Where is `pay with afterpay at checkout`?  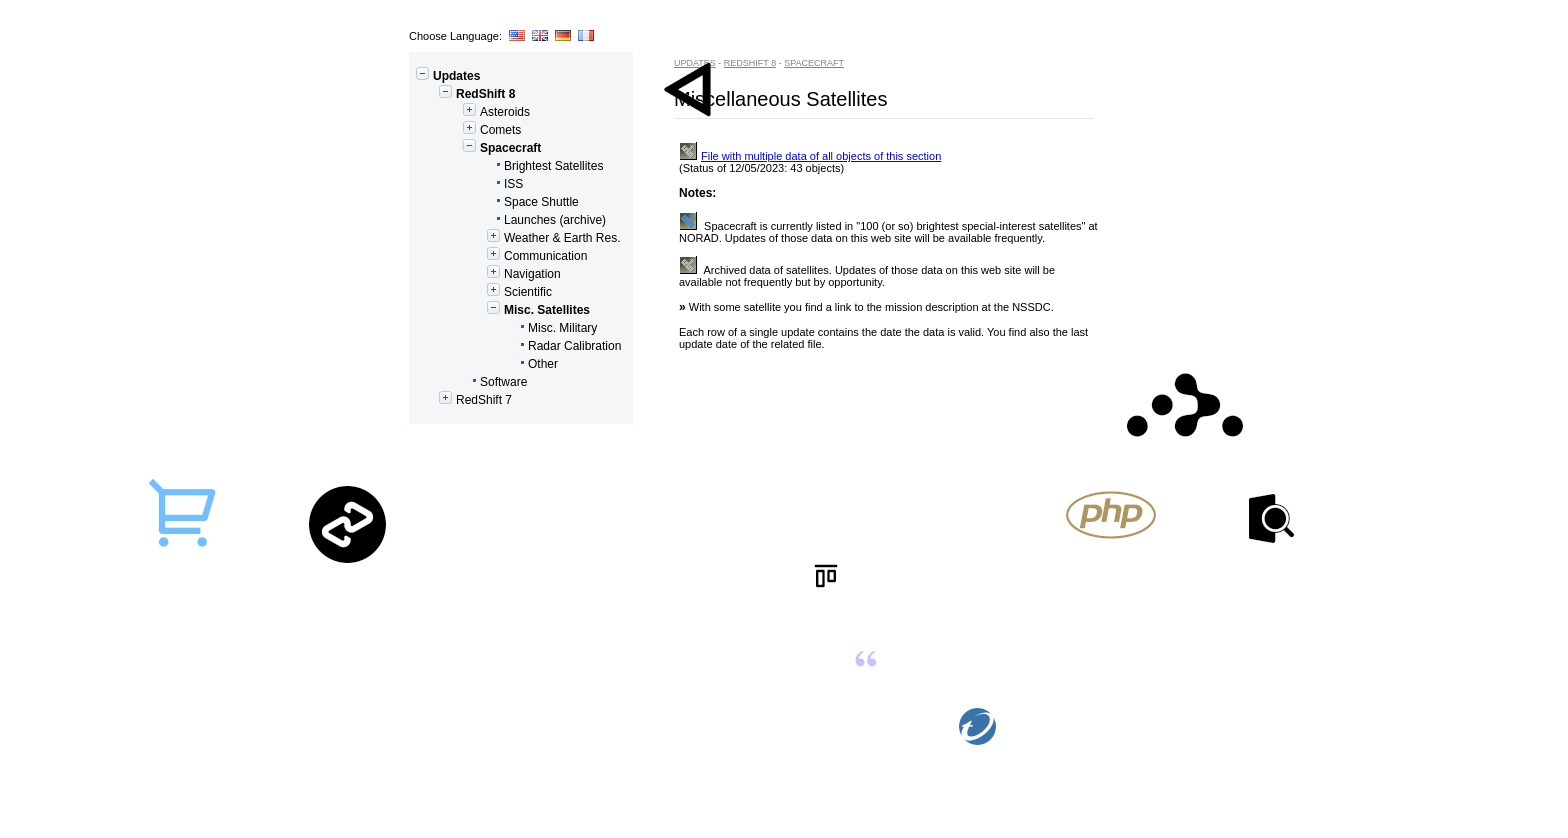
pay with afterpay at checkout is located at coordinates (347, 524).